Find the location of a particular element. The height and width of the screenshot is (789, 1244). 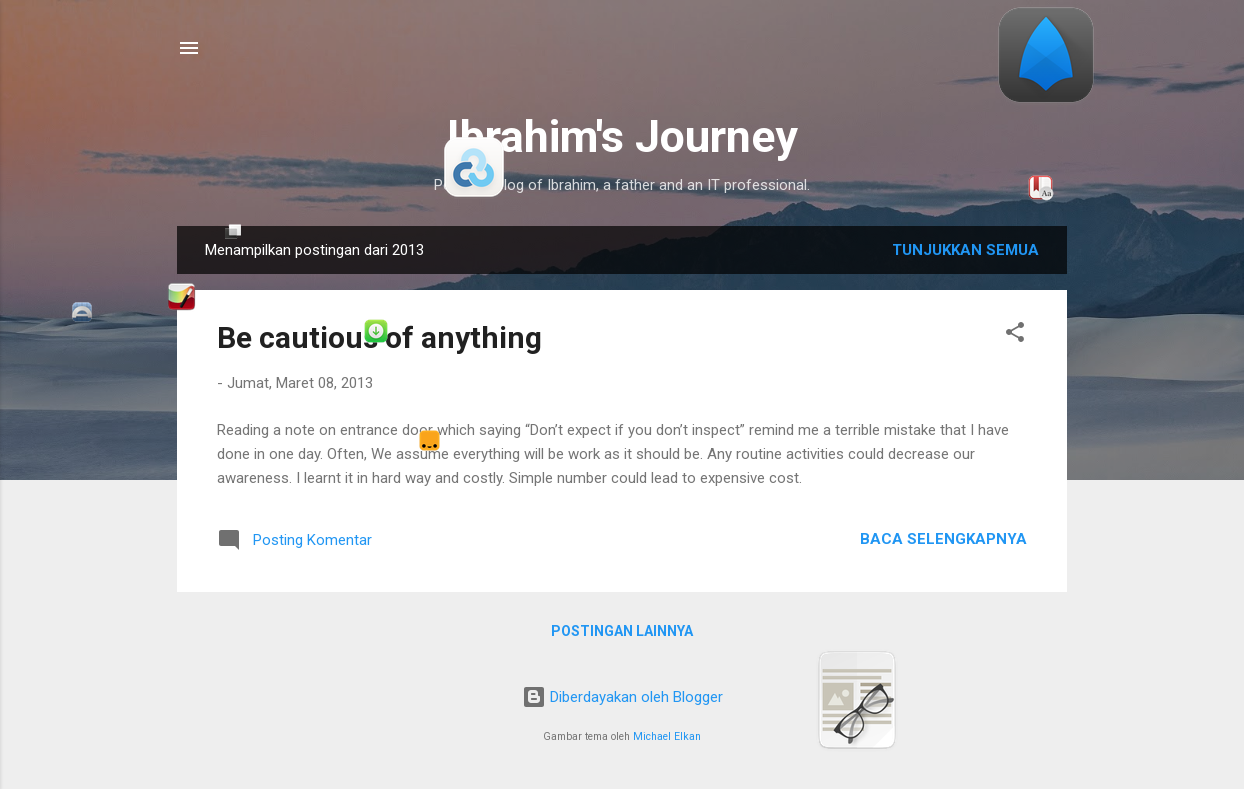

open rclone browser for cloud storage management is located at coordinates (474, 167).